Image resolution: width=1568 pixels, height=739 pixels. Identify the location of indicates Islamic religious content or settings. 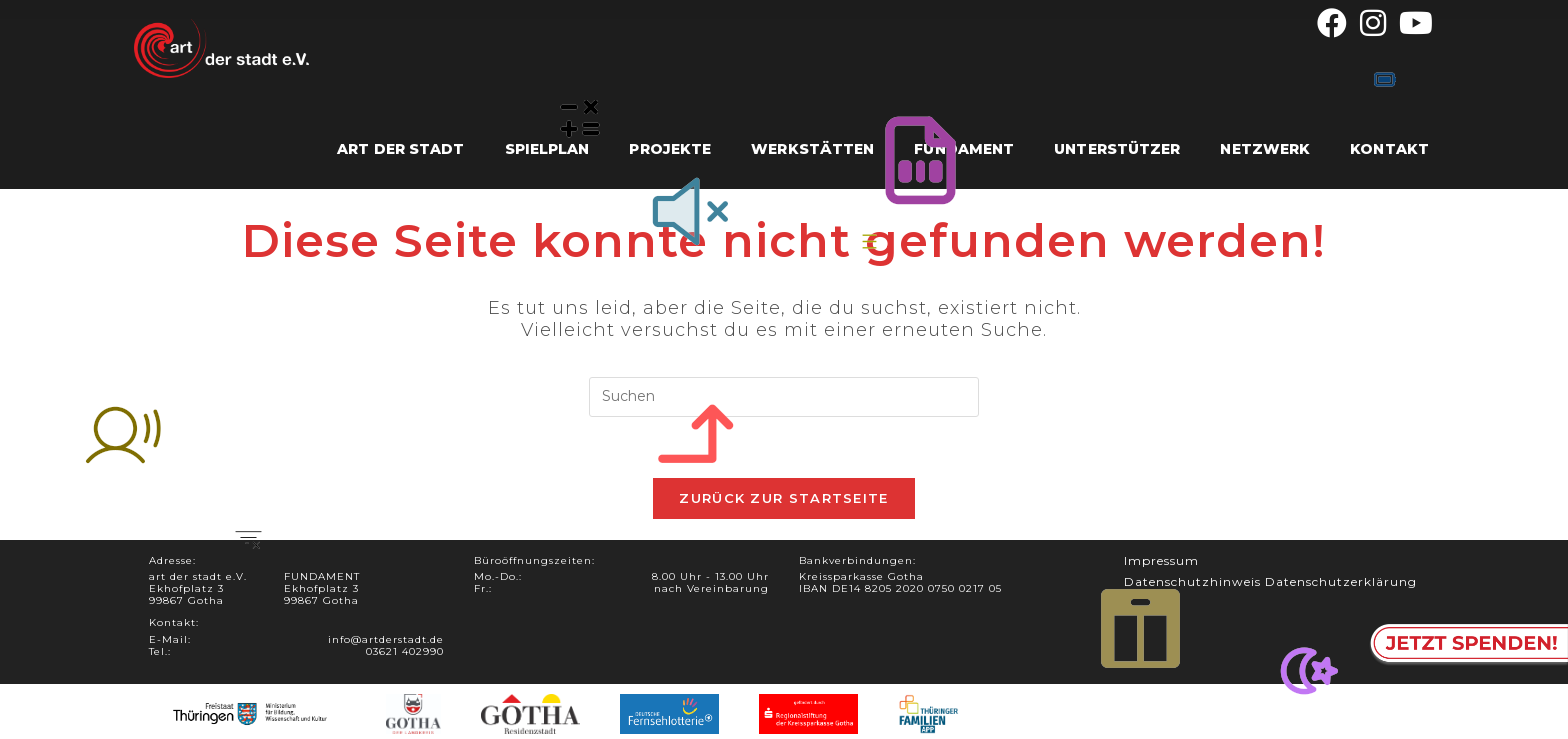
(1308, 671).